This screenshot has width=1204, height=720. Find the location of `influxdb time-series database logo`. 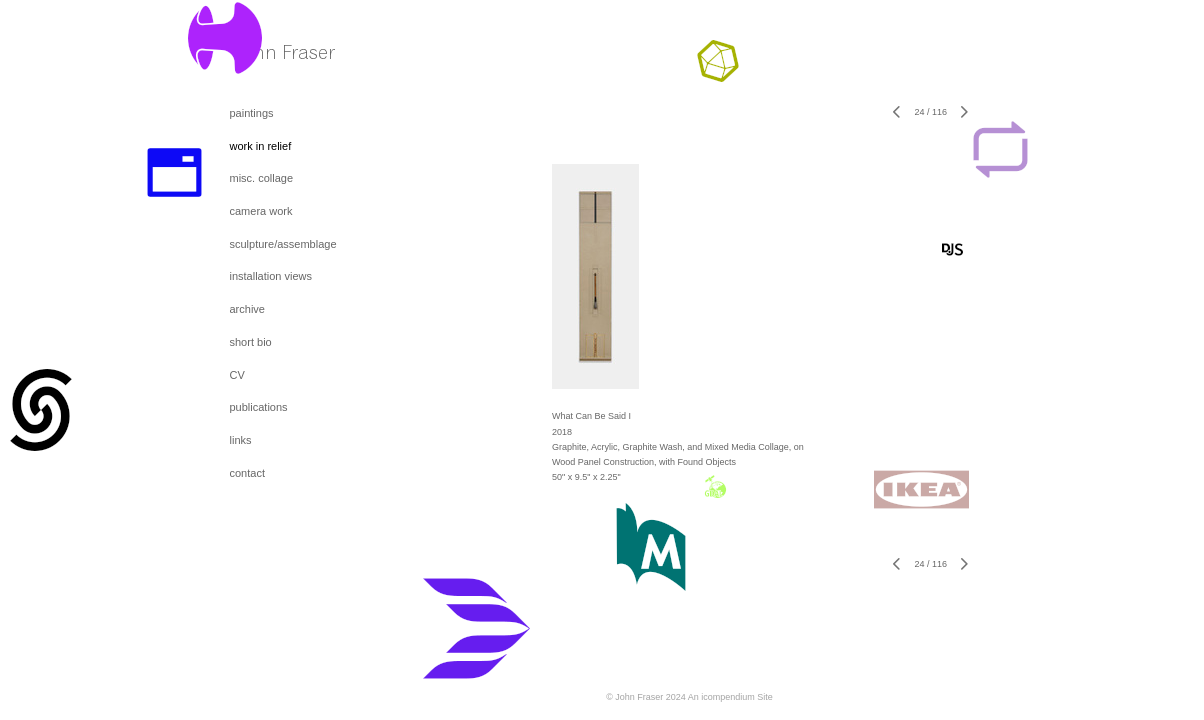

influxdb time-series database logo is located at coordinates (718, 61).